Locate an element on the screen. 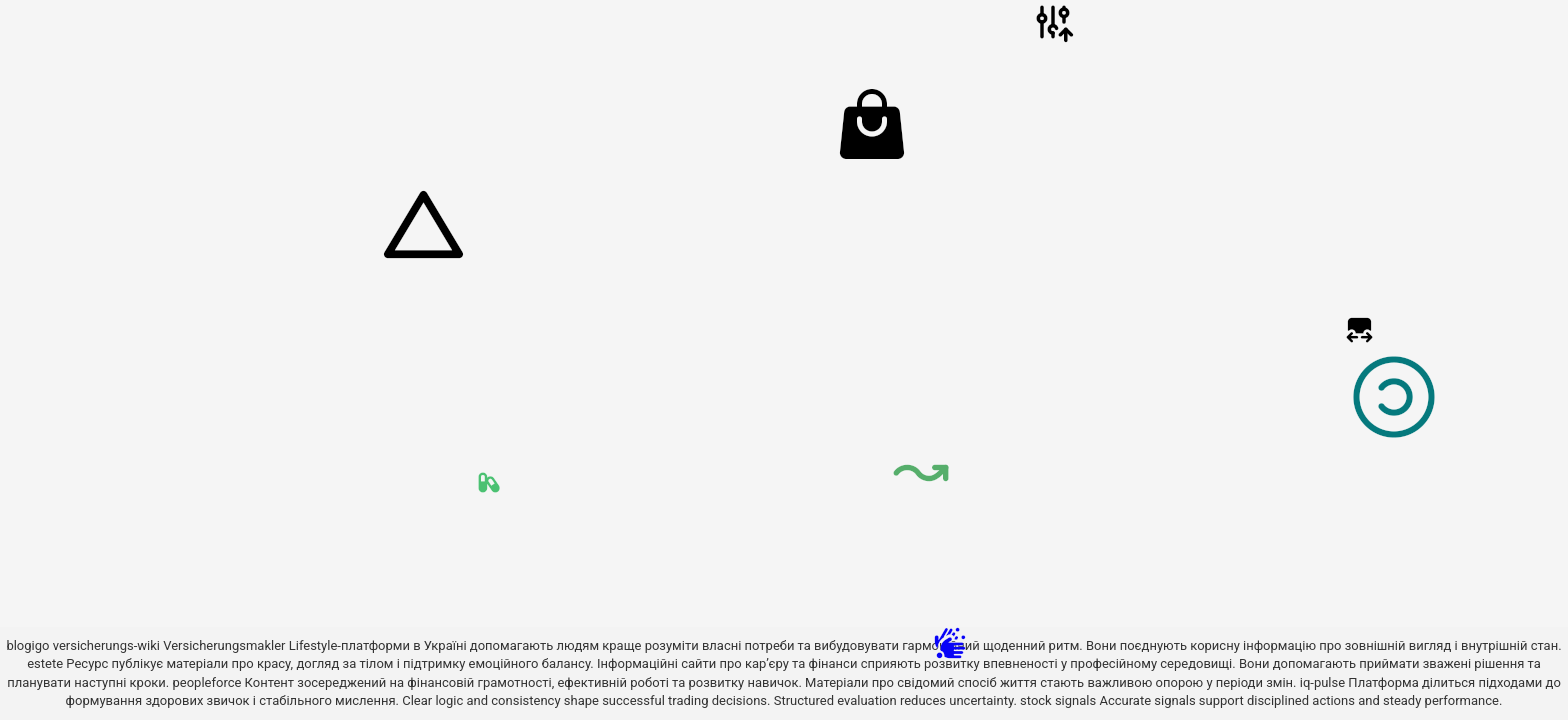 The height and width of the screenshot is (720, 1568). access medication or pharmacy features is located at coordinates (488, 482).